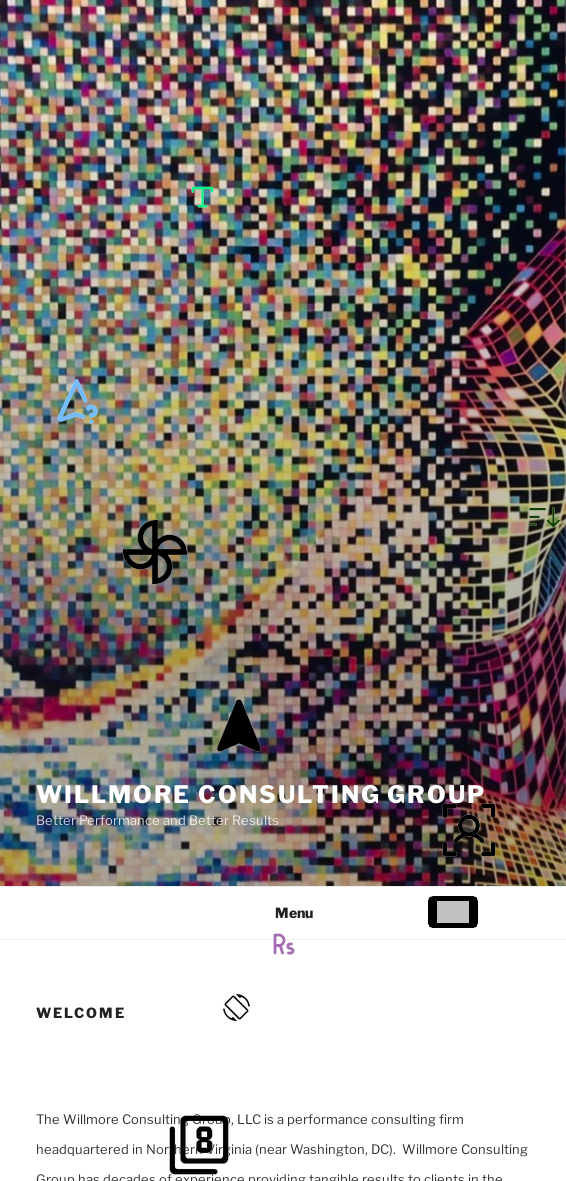 This screenshot has width=566, height=1181. I want to click on get directions help or navigation assistance, so click(76, 400).